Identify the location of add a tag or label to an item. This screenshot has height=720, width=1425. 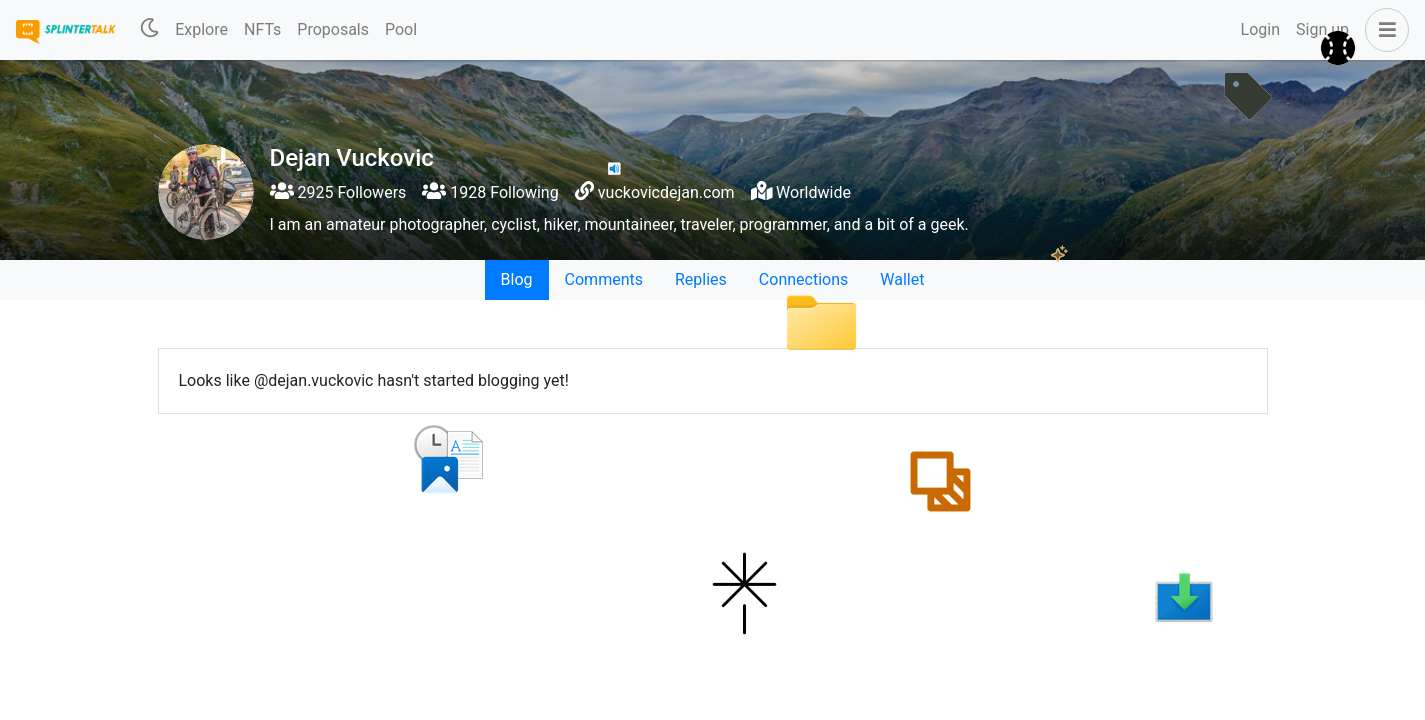
(1245, 93).